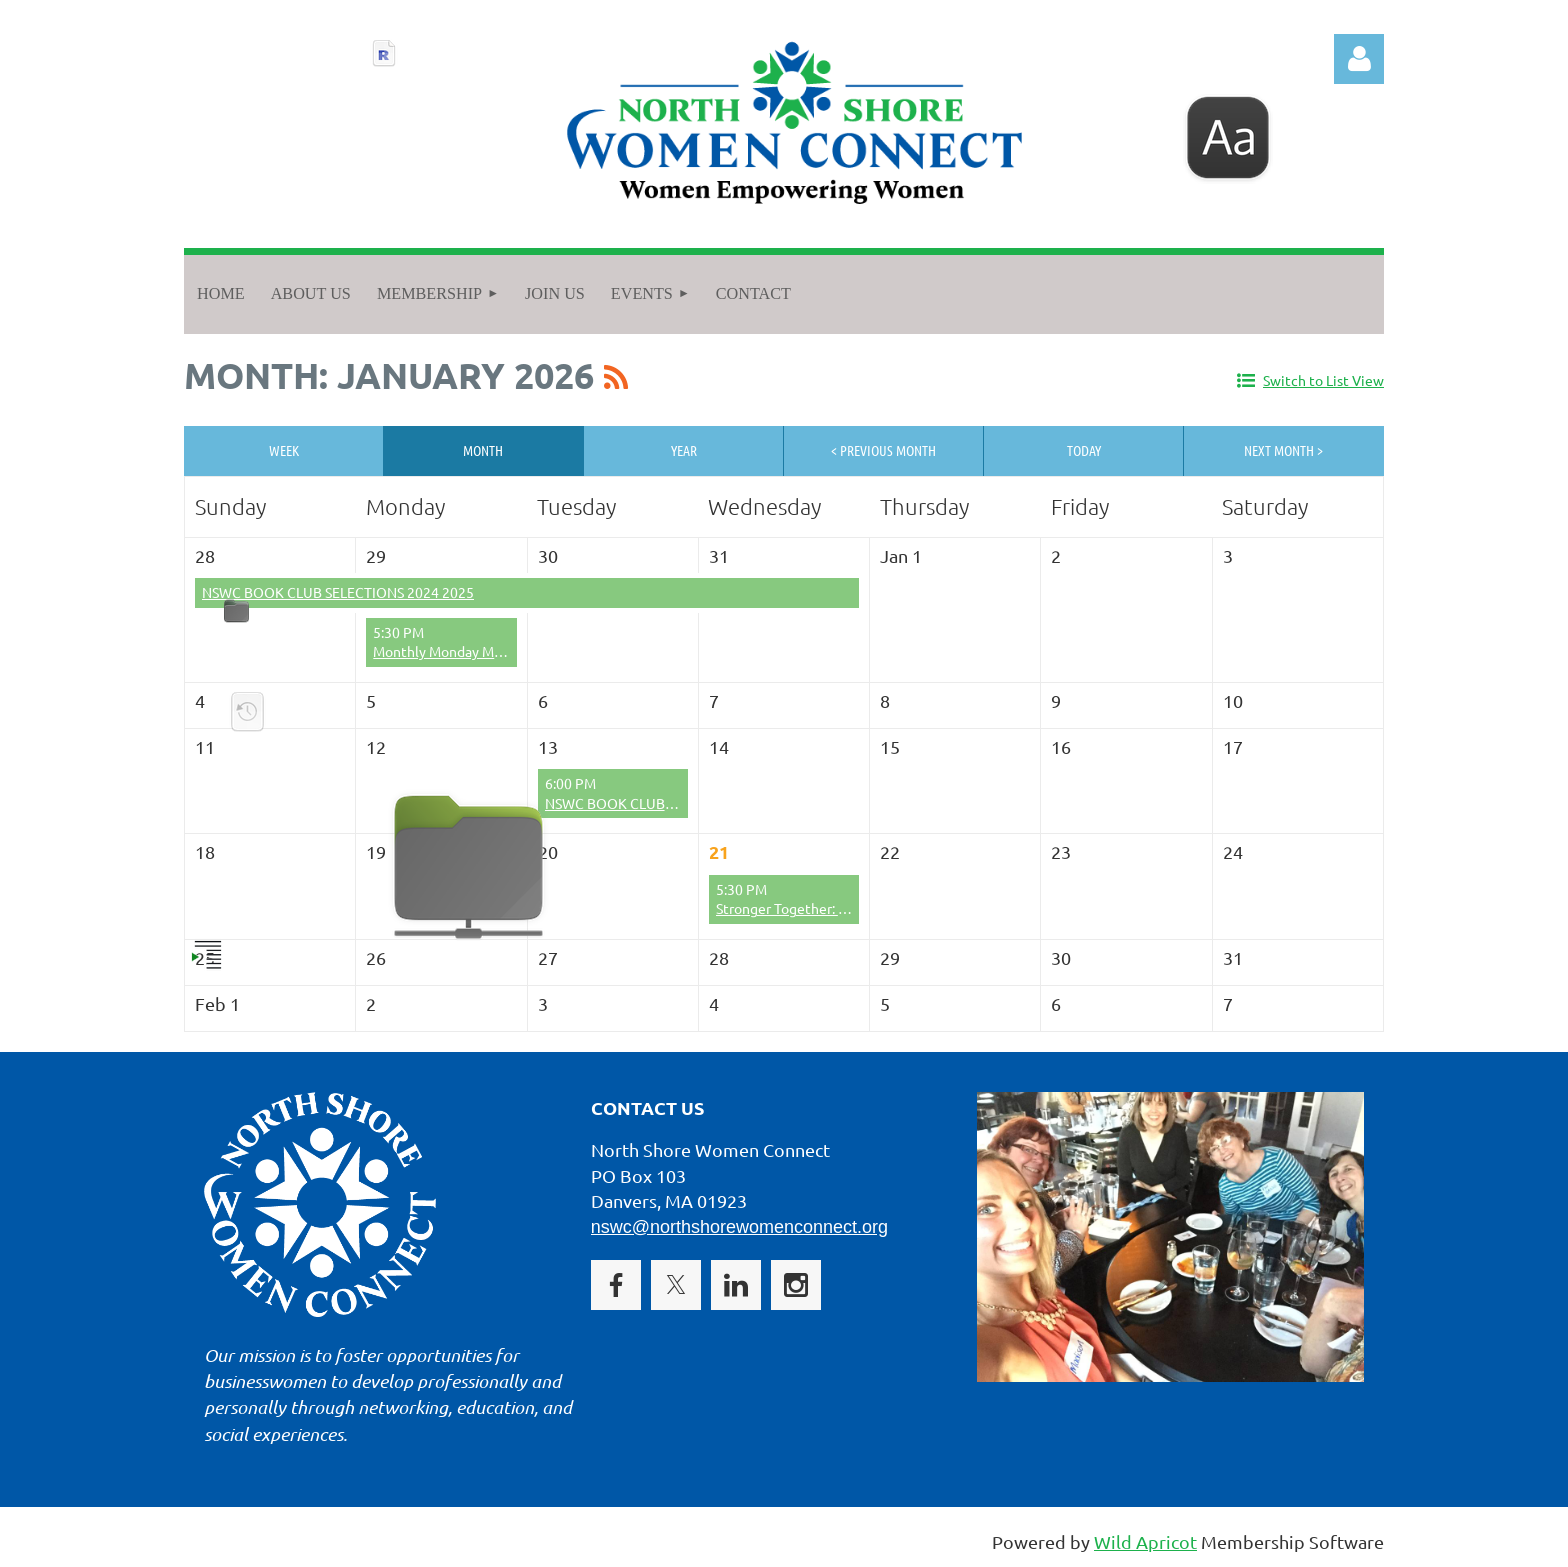 The width and height of the screenshot is (1568, 1567). Describe the element at coordinates (247, 711) in the screenshot. I see `a file backup or version history document` at that location.